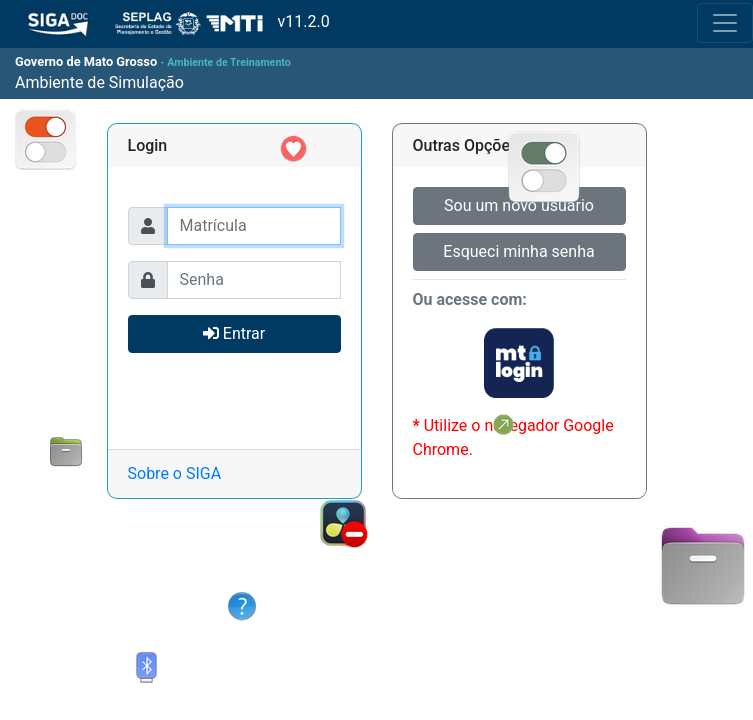 Image resolution: width=753 pixels, height=720 pixels. Describe the element at coordinates (343, 523) in the screenshot. I see `uninstall DaVinci Resolve application` at that location.